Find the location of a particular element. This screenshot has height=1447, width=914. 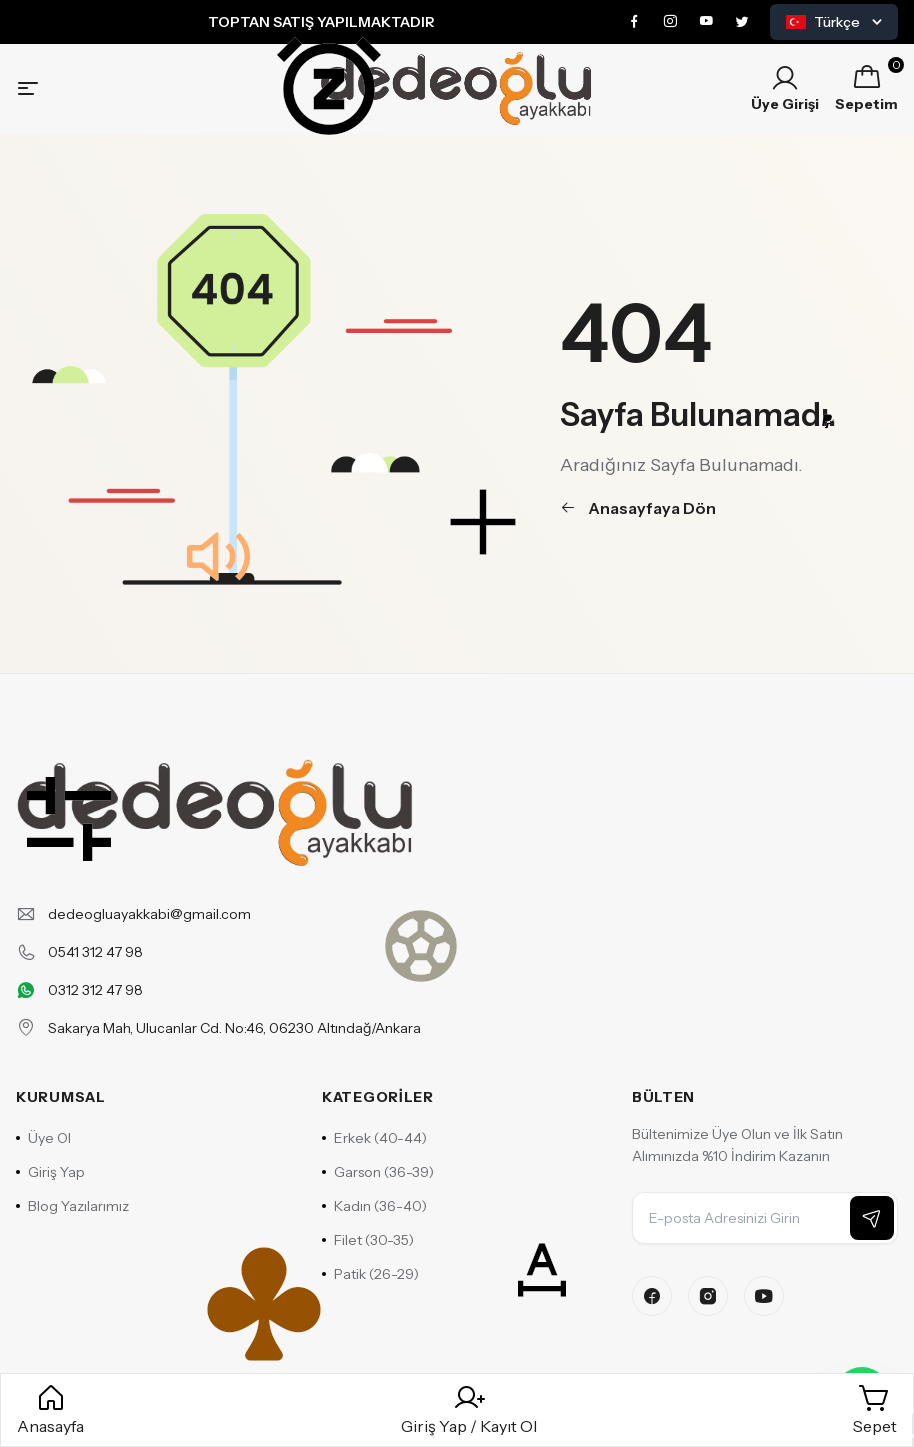

snooze an active alarm is located at coordinates (329, 84).